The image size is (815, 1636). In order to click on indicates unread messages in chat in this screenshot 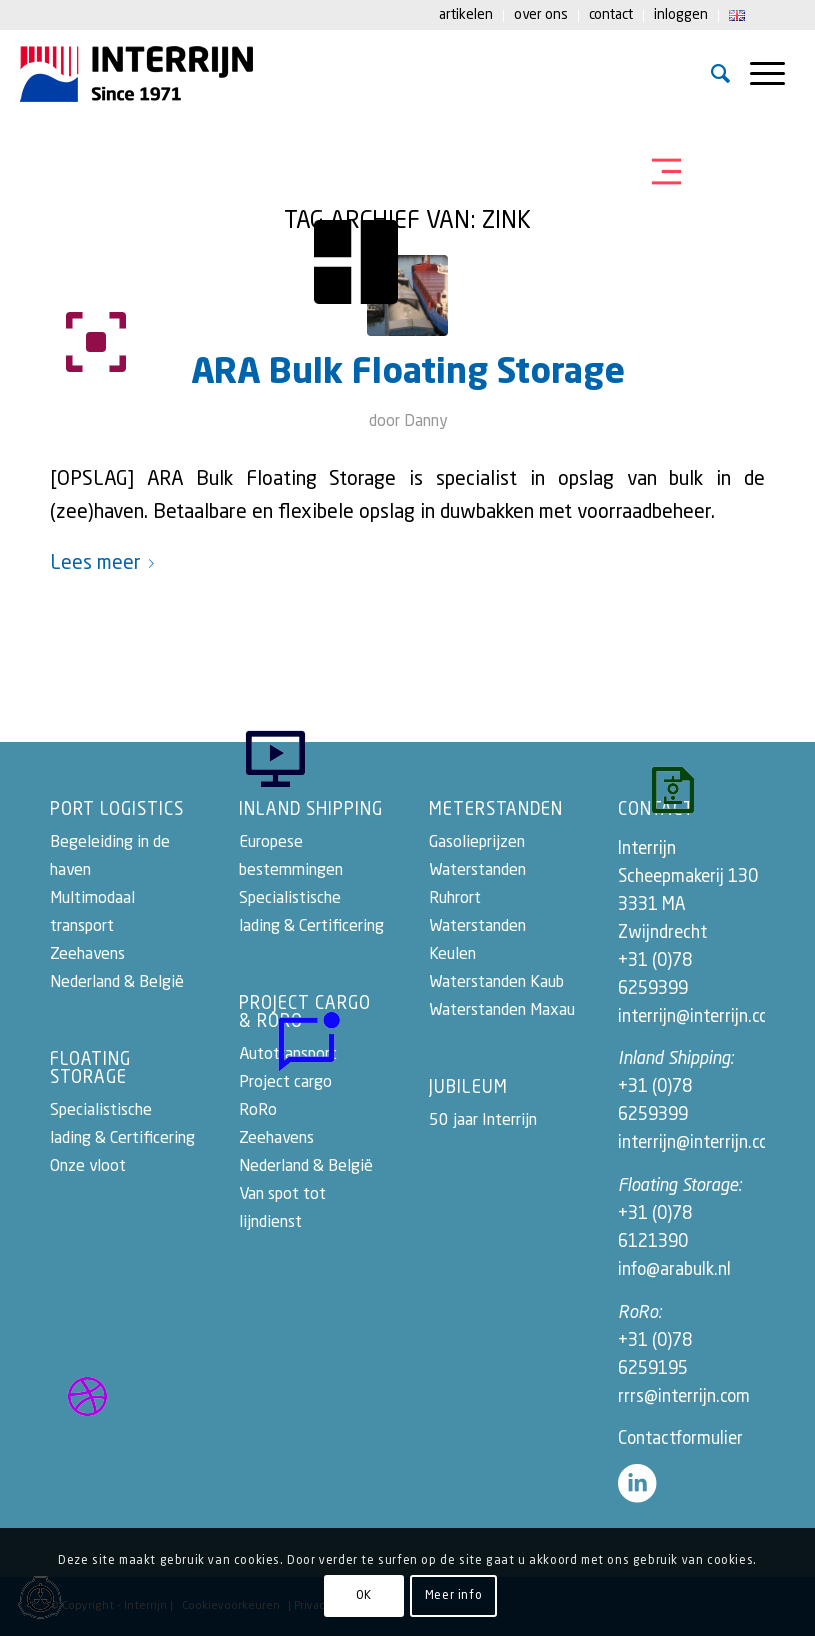, I will do `click(306, 1042)`.